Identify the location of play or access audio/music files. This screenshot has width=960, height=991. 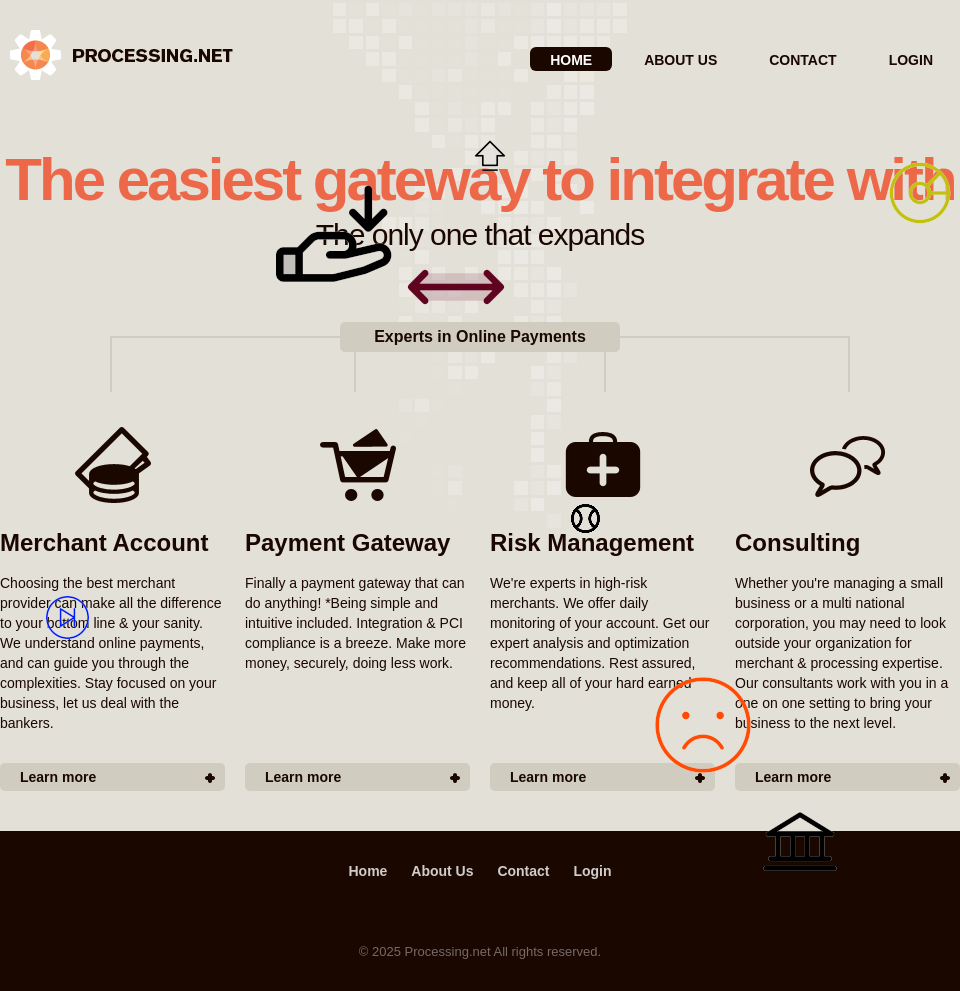
(920, 193).